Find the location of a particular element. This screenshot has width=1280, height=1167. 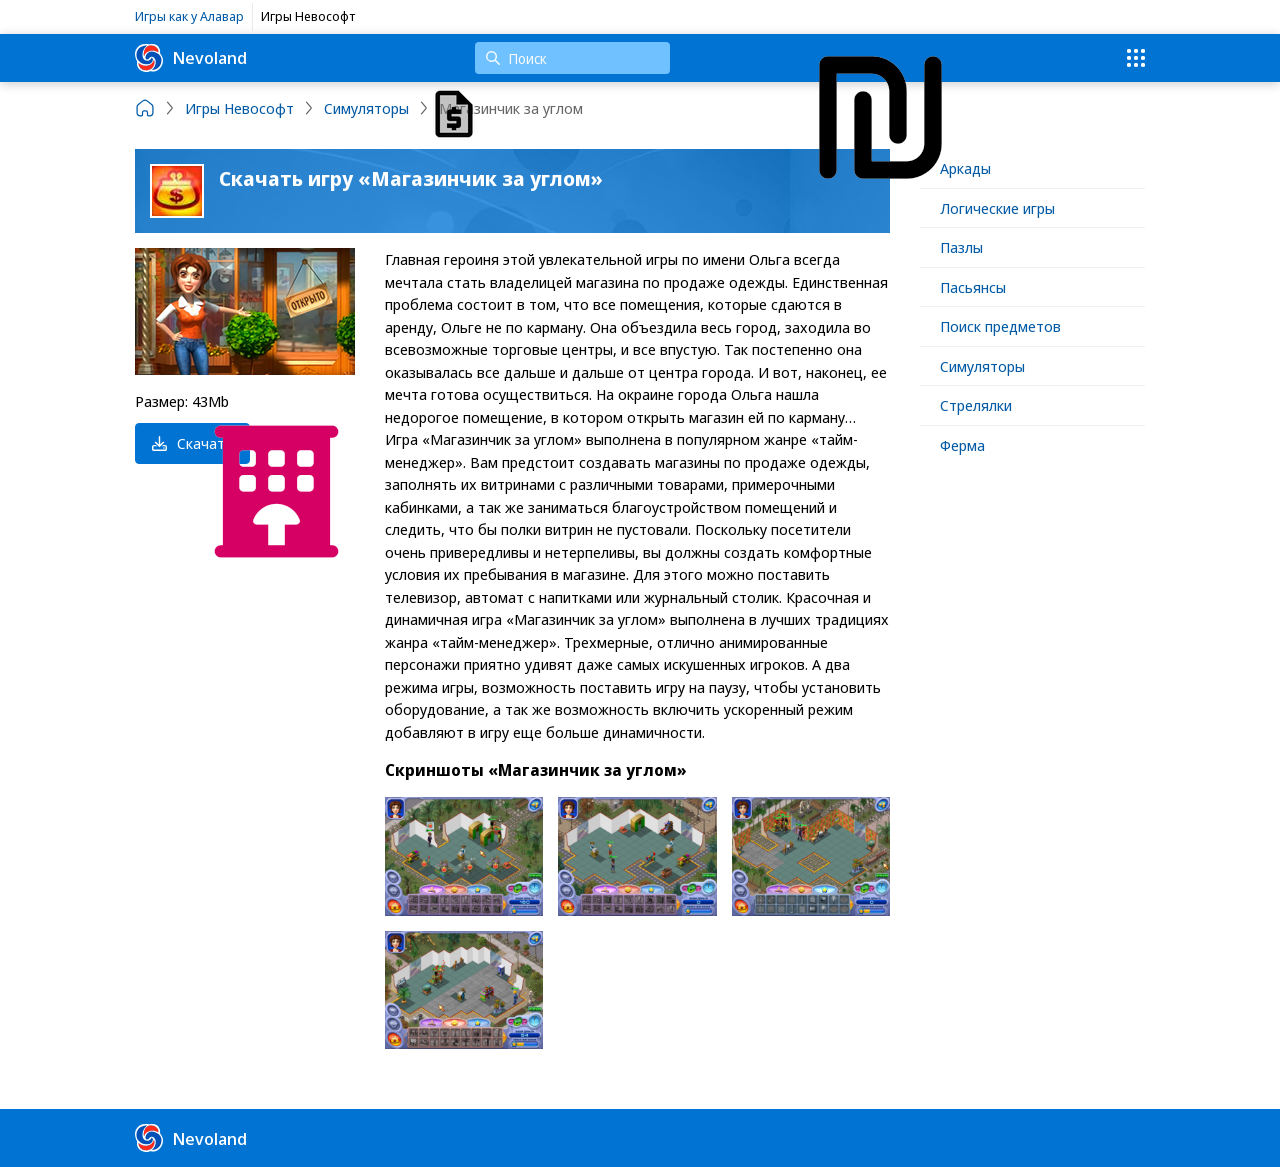

indicates Israeli shekel currency is located at coordinates (880, 117).